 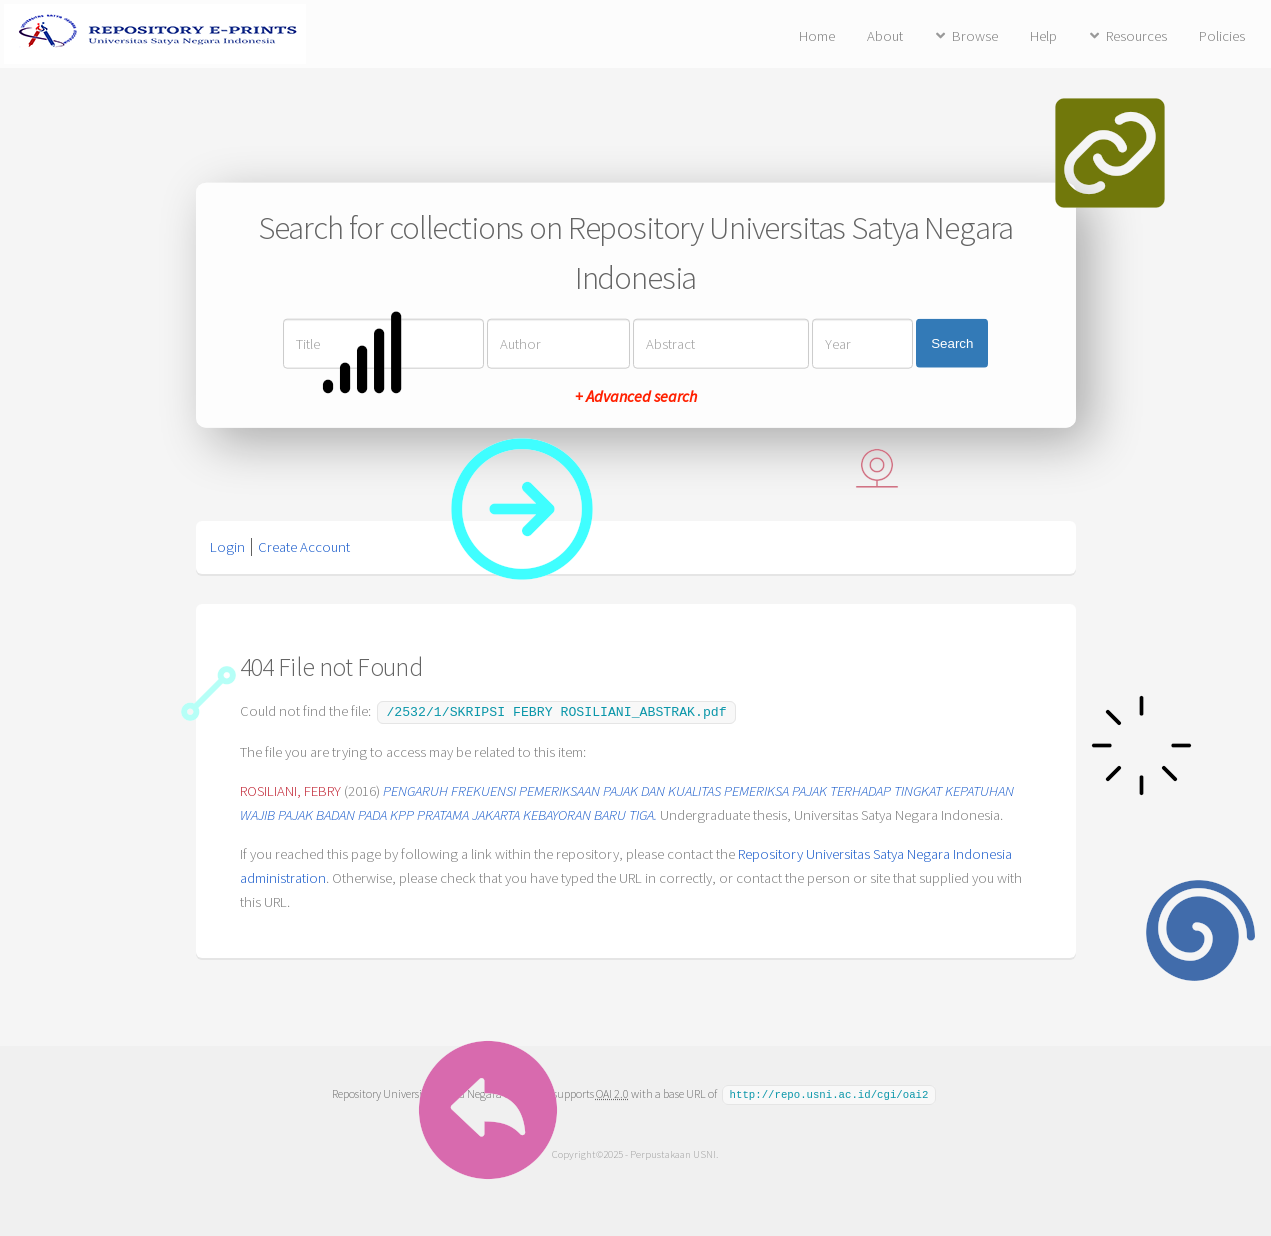 I want to click on indicates loading or processing in progress, so click(x=1141, y=745).